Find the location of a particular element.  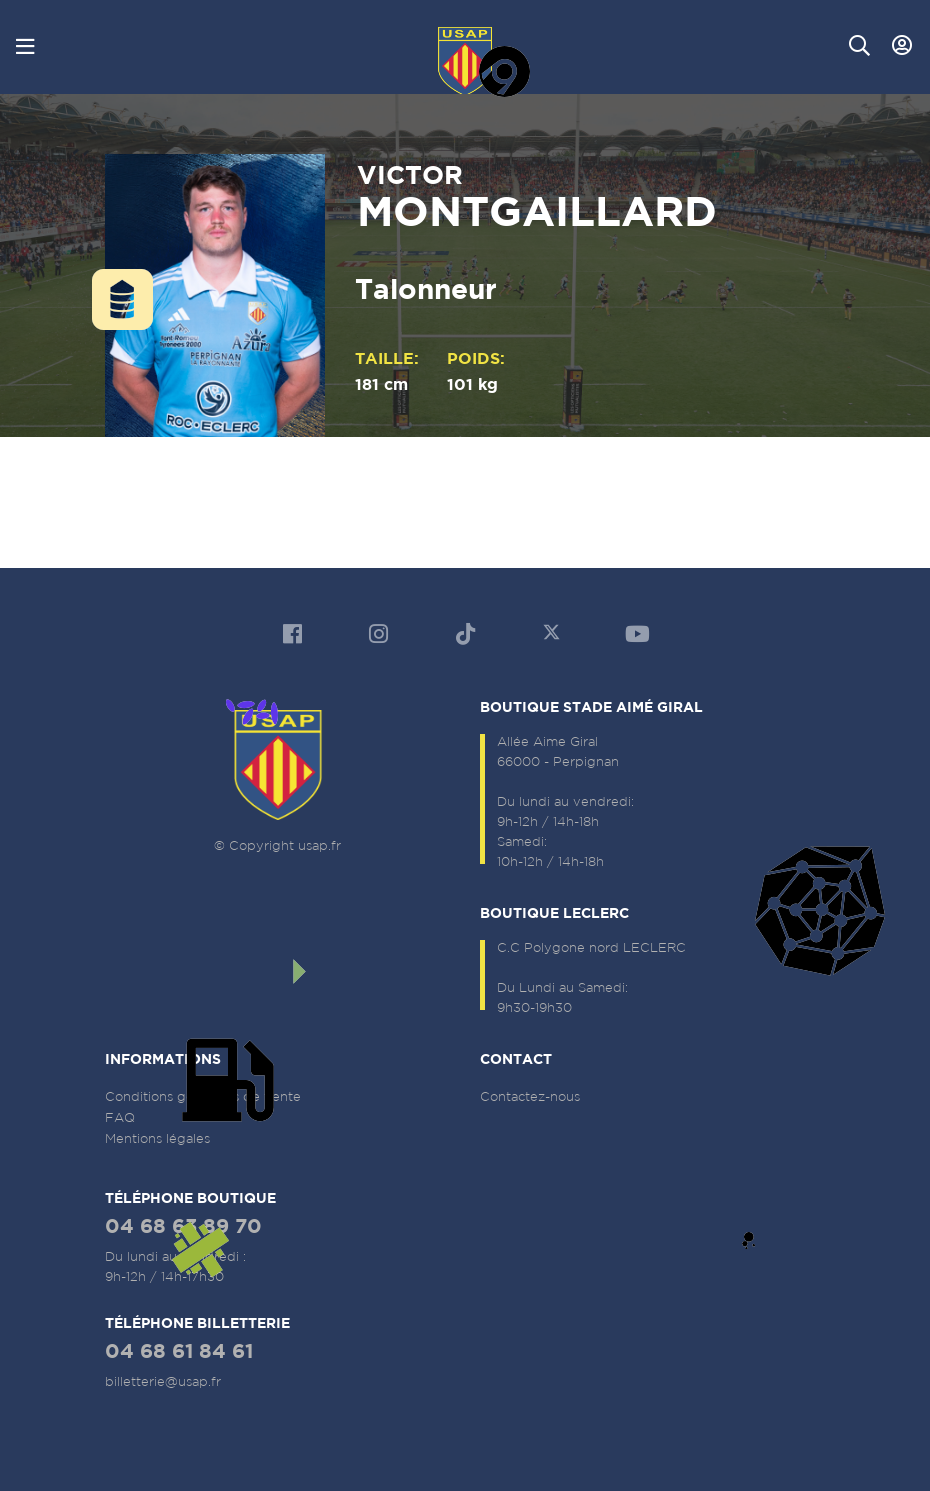

aurelia javascript framework logo is located at coordinates (200, 1249).